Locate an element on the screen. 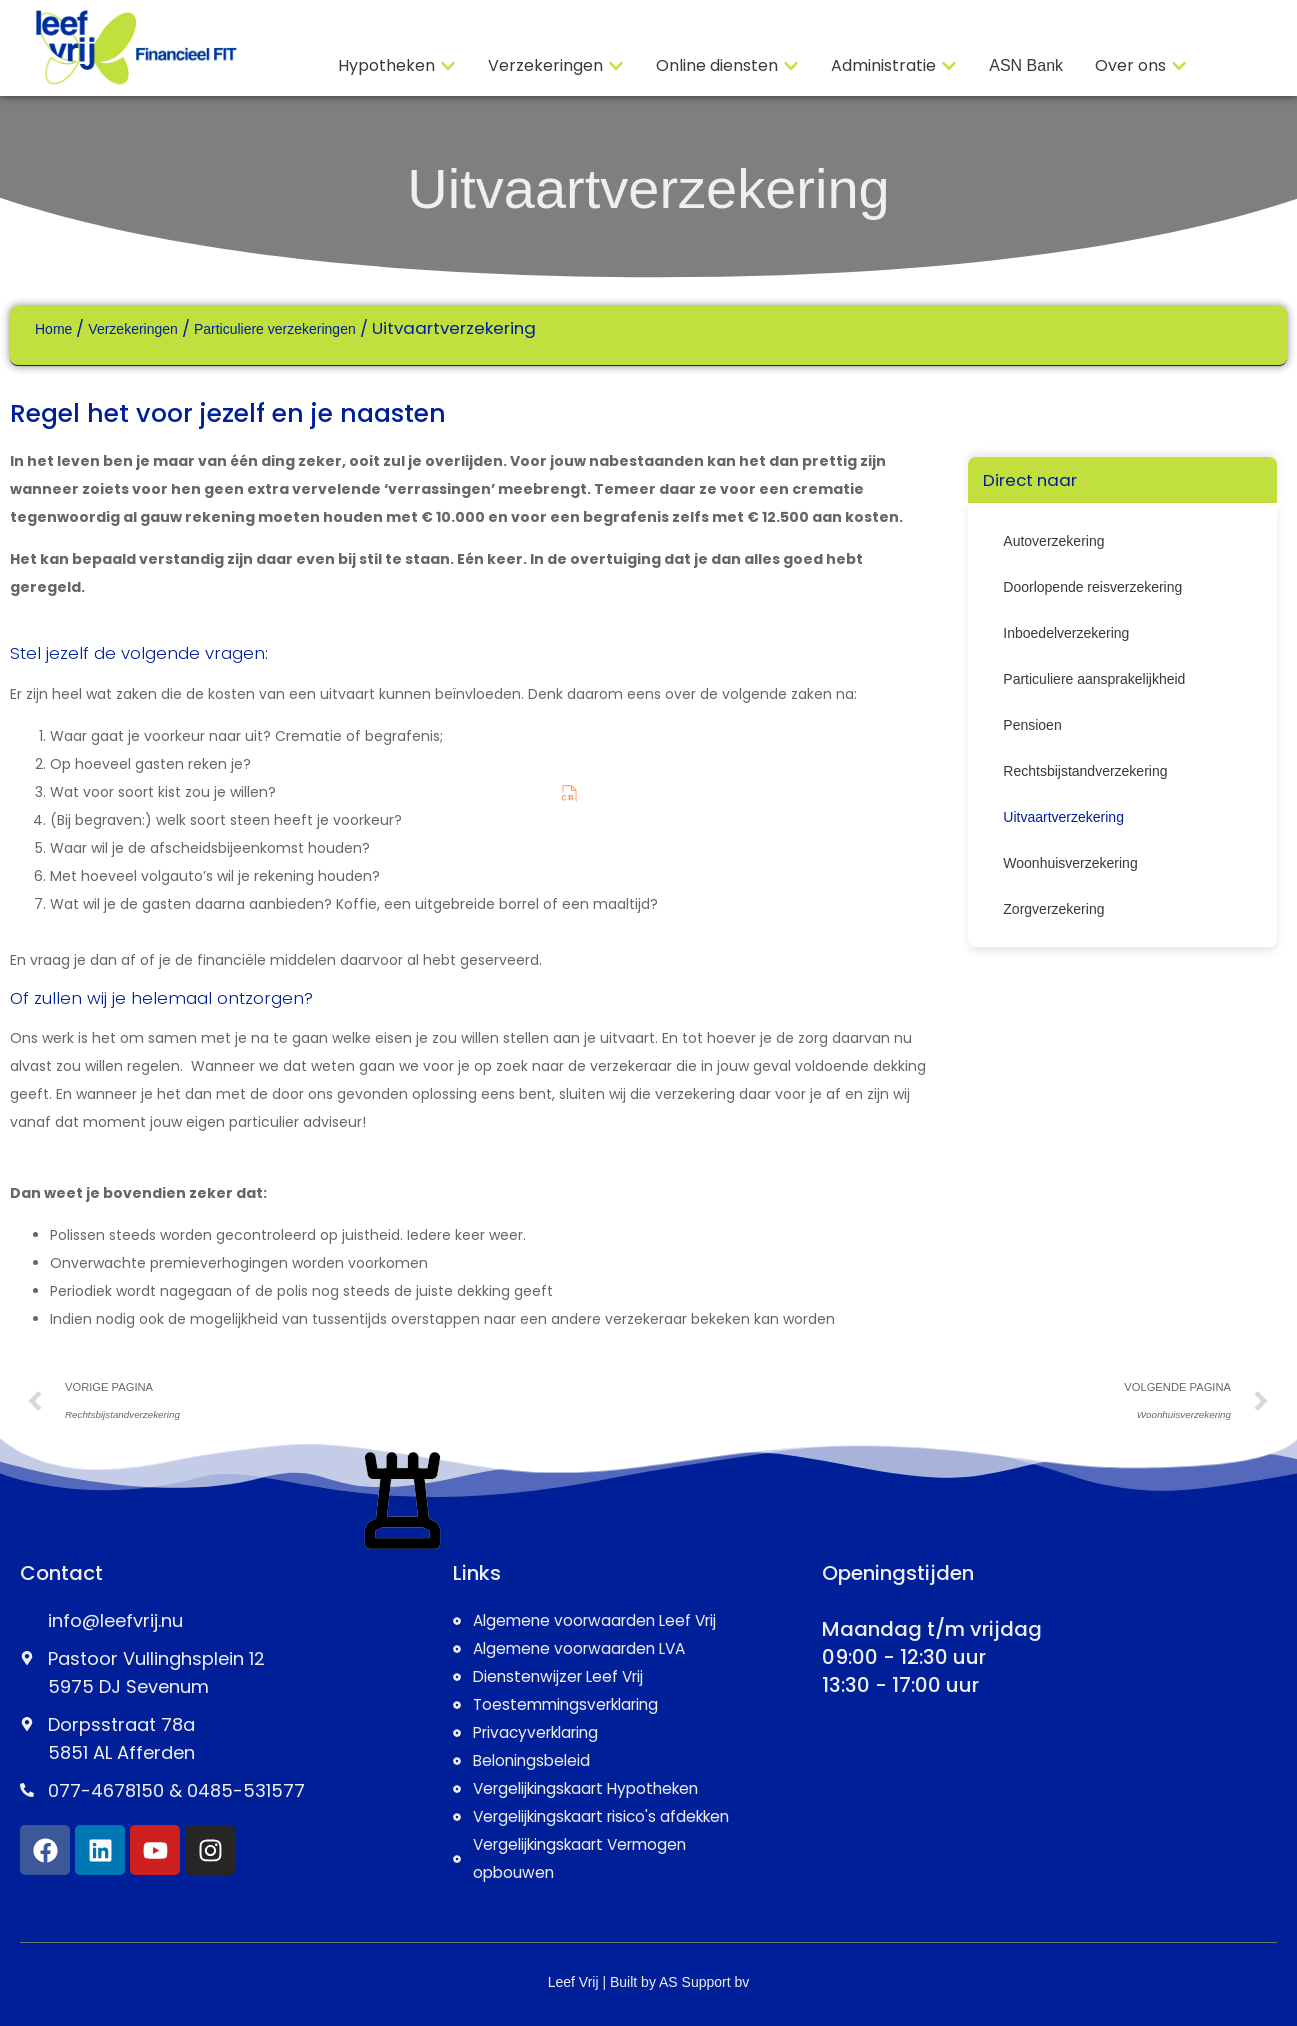 The width and height of the screenshot is (1297, 2026). open a C# source code file is located at coordinates (569, 793).